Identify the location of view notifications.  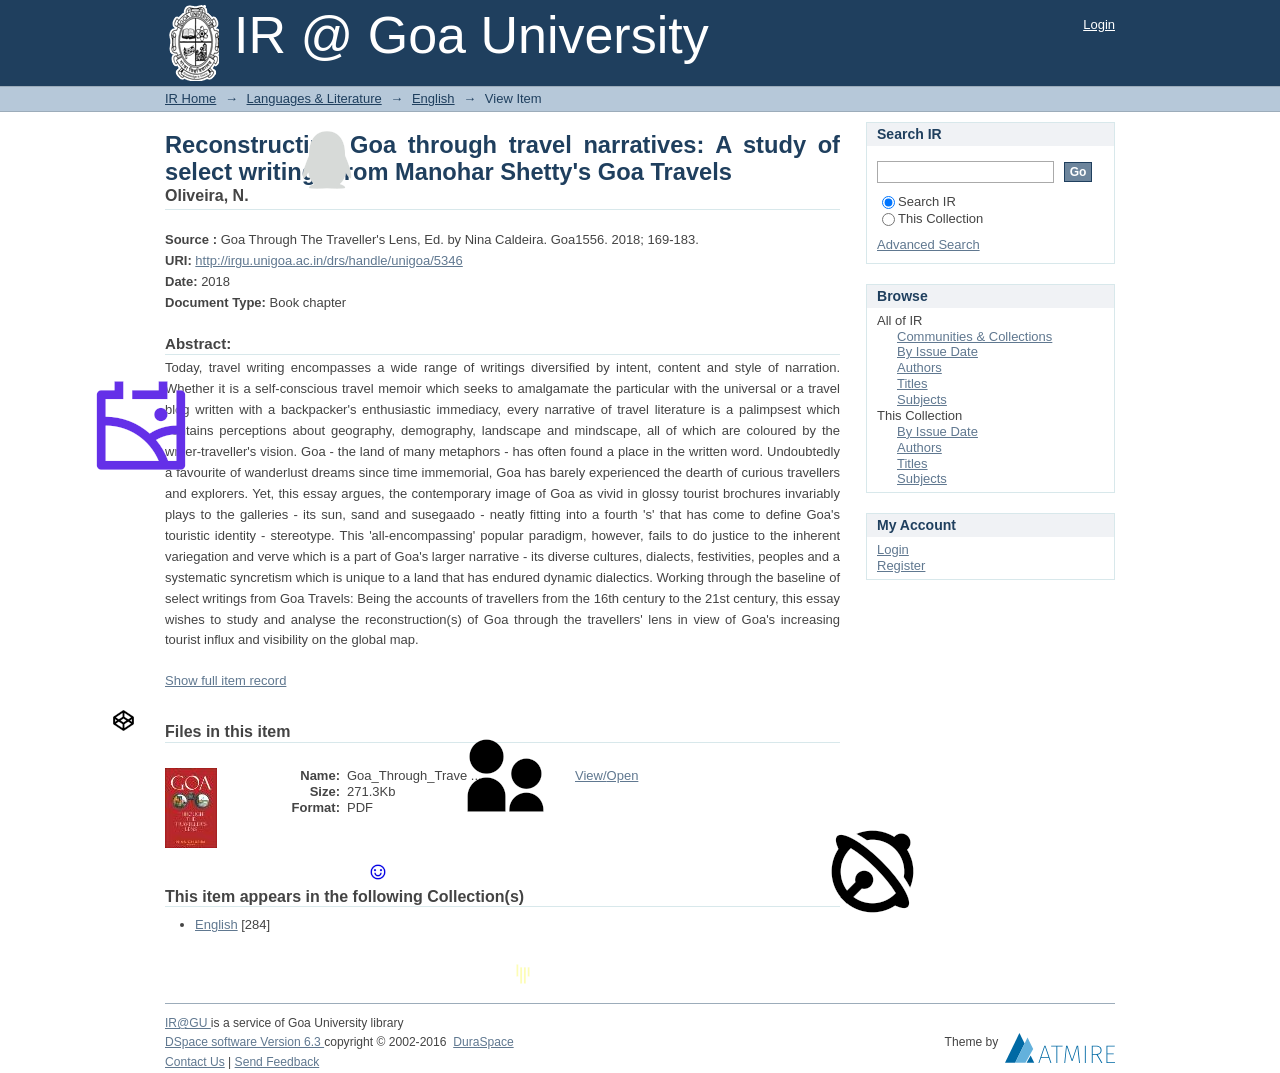
(872, 871).